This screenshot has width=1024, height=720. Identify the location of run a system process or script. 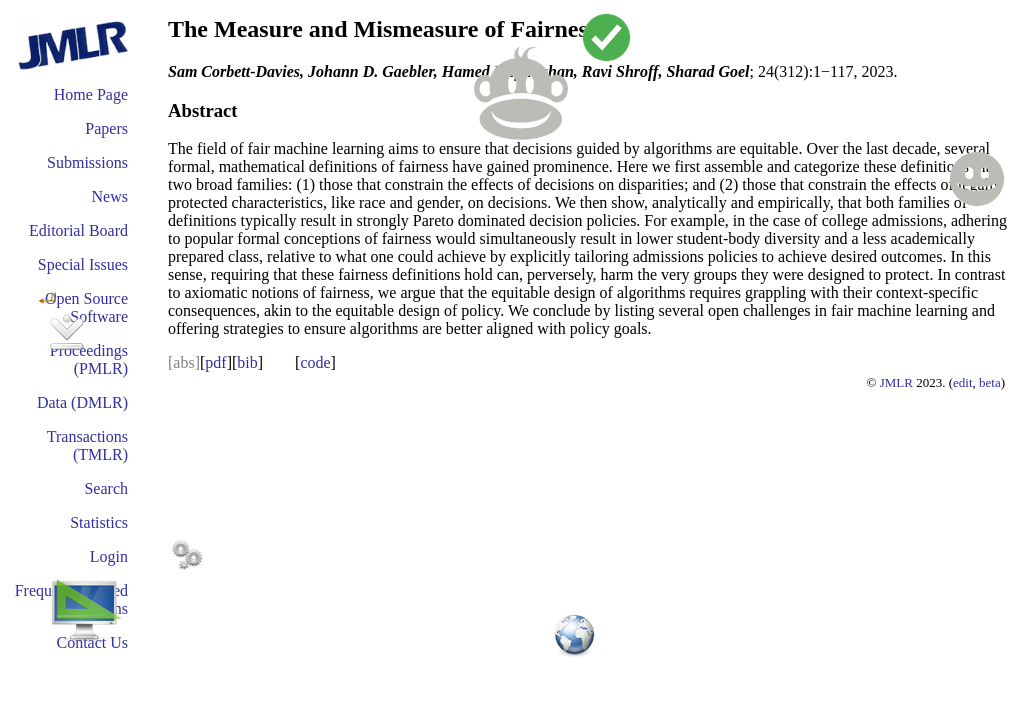
(187, 555).